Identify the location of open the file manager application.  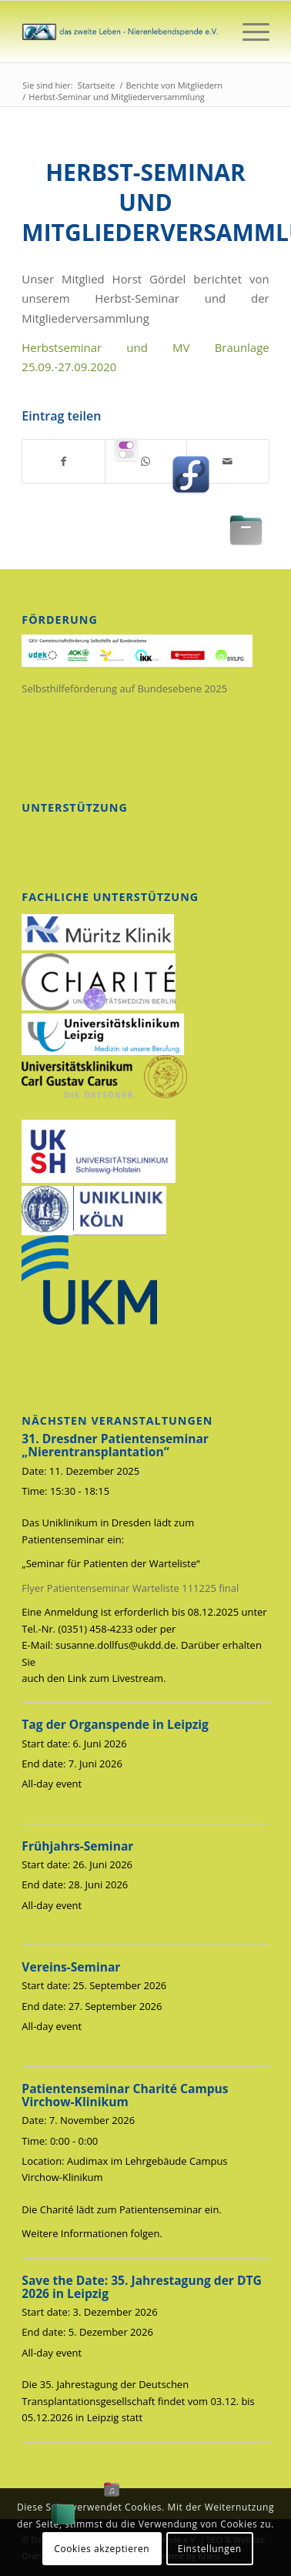
(246, 530).